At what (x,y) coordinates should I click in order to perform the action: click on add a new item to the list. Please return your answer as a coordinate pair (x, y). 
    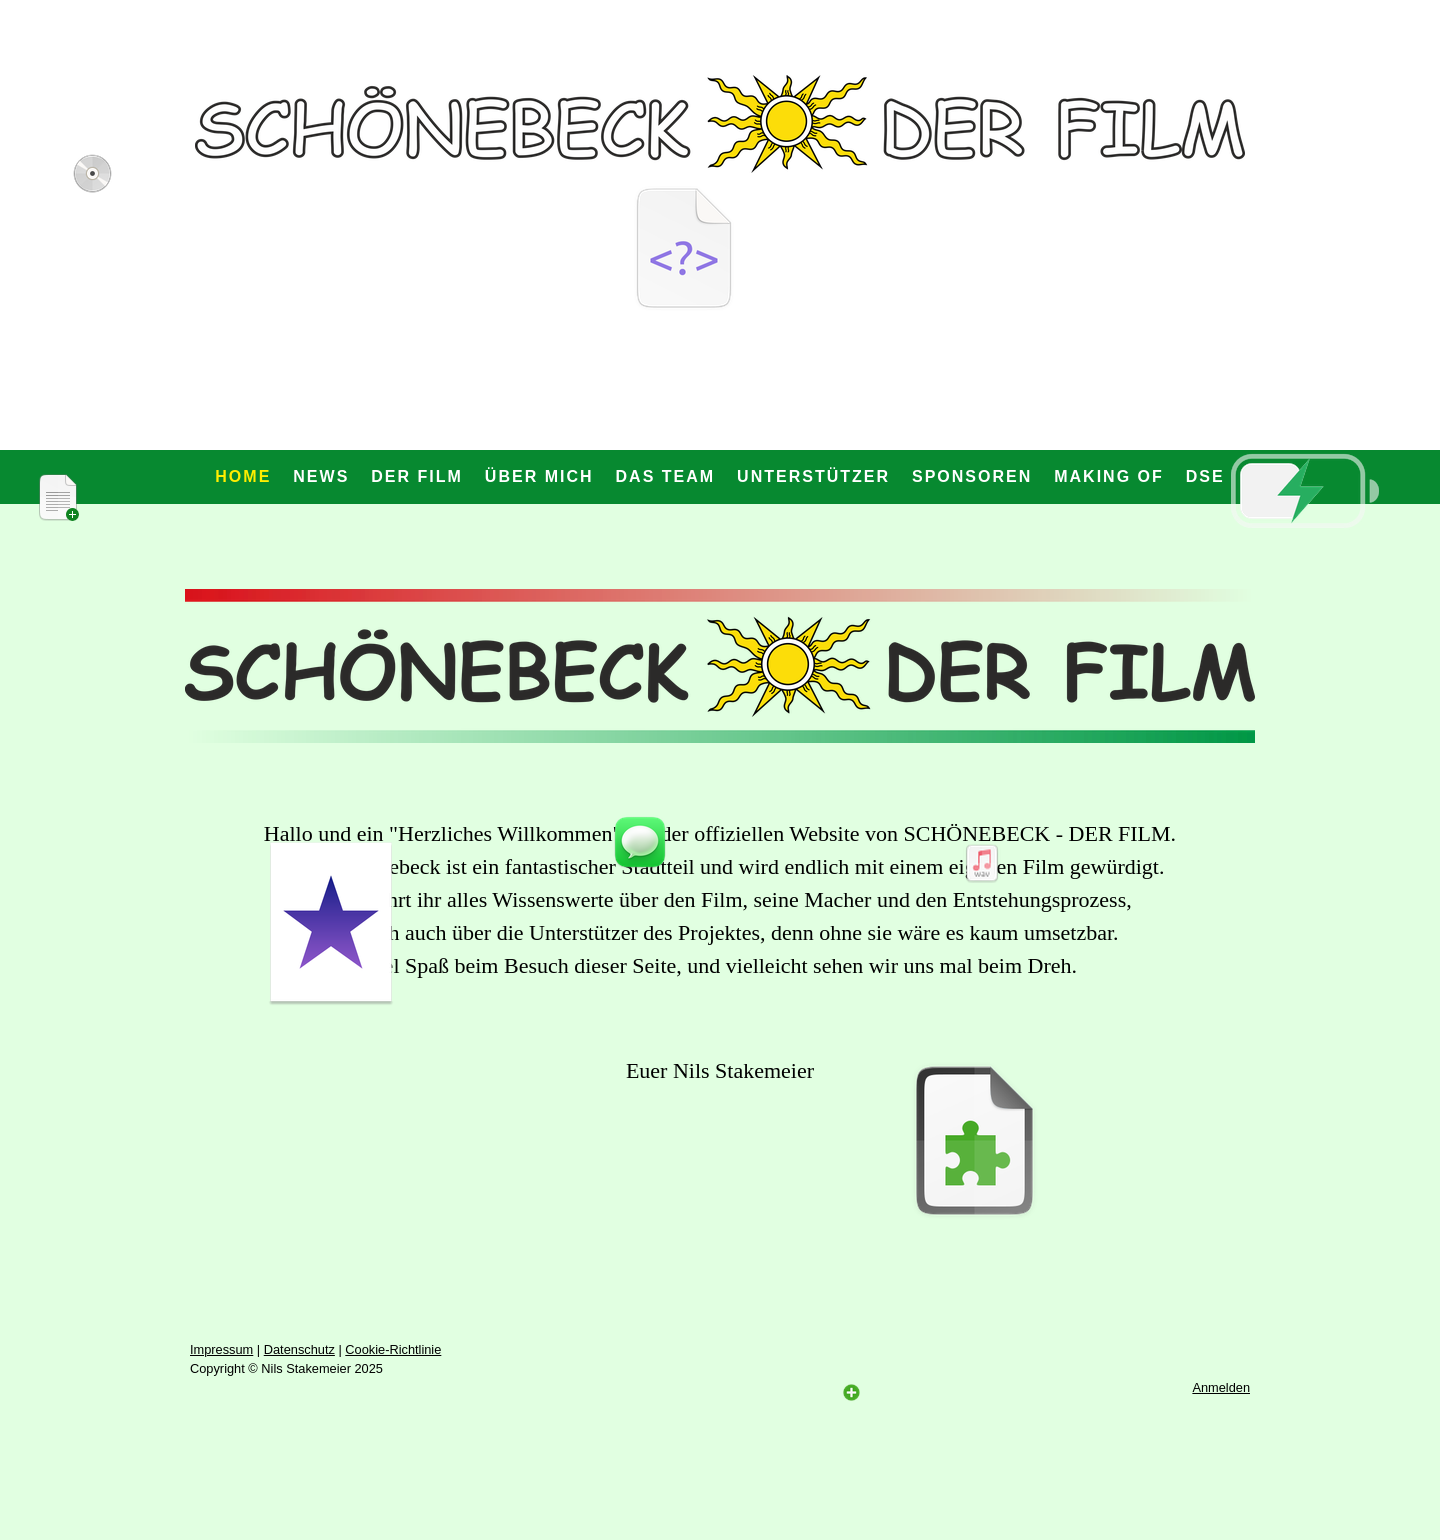
    Looking at the image, I should click on (851, 1392).